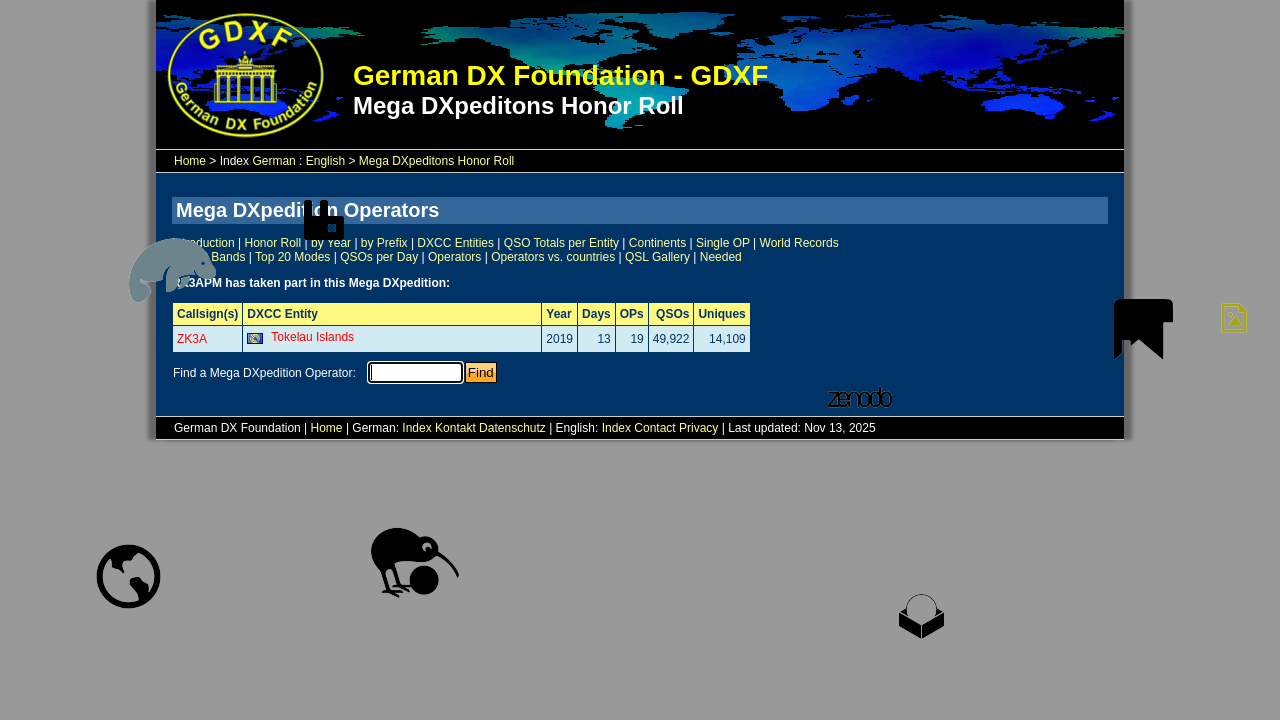 The image size is (1280, 720). I want to click on rabbitmq messaging service logo, so click(324, 220).